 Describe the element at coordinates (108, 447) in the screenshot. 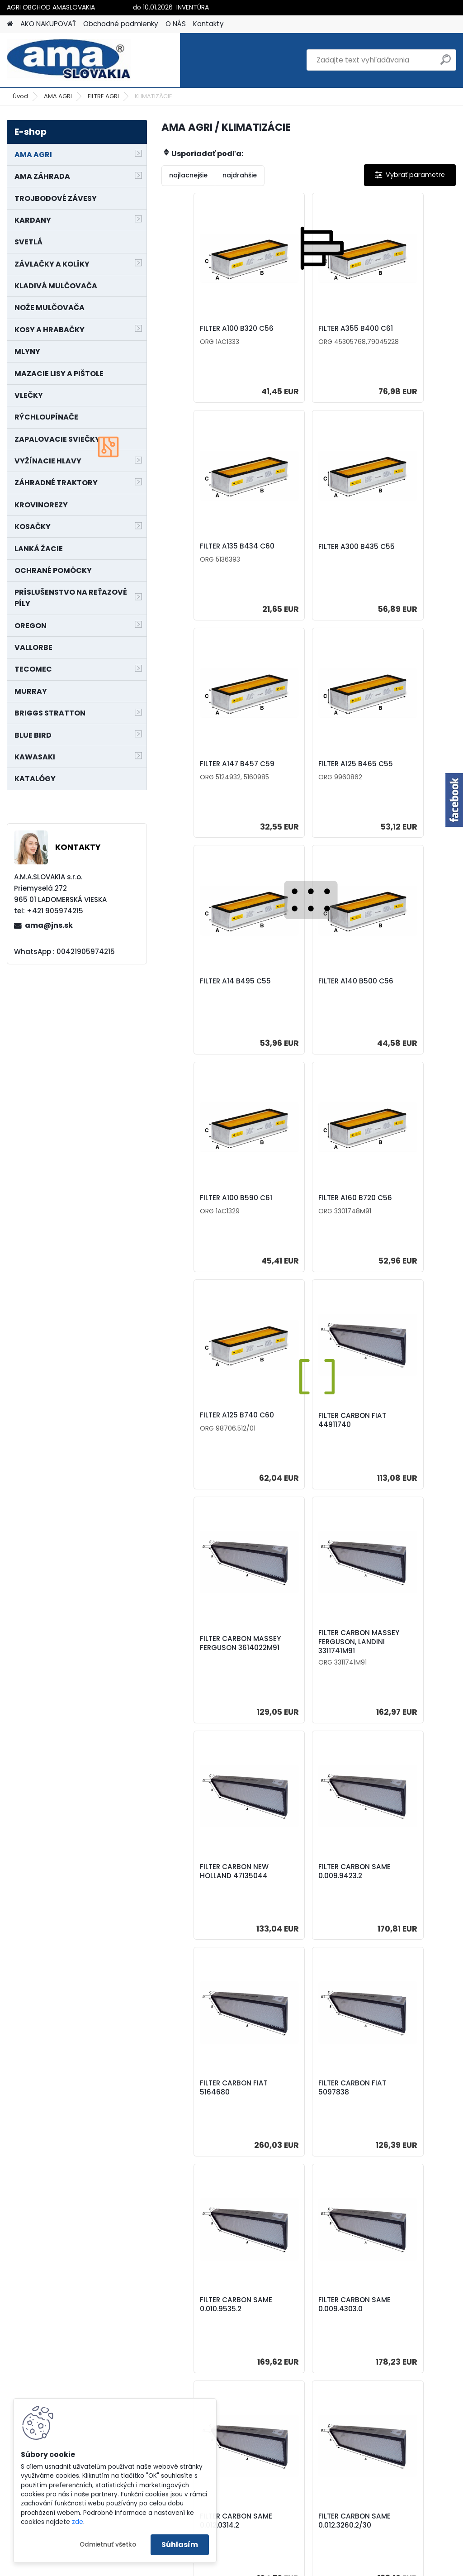

I see `access hardware or circuit settings` at that location.